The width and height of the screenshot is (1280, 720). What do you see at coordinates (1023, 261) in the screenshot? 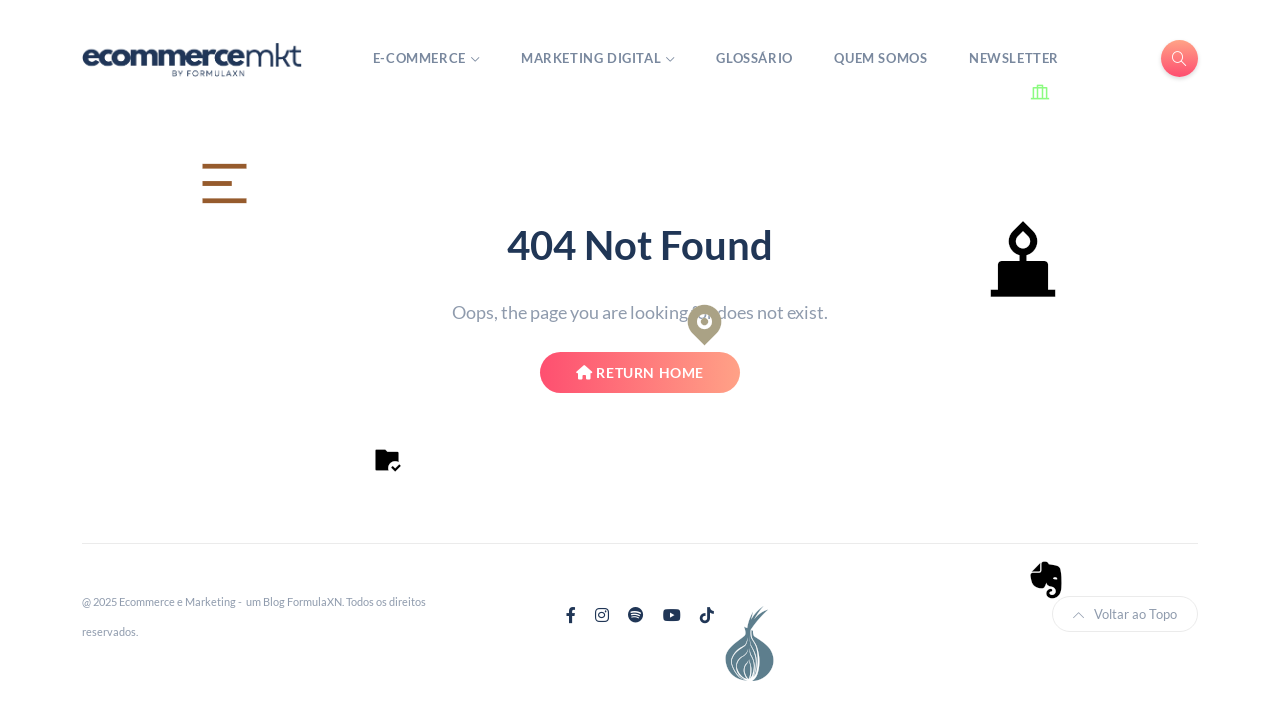
I see `access candle or ambient lighting mode` at bounding box center [1023, 261].